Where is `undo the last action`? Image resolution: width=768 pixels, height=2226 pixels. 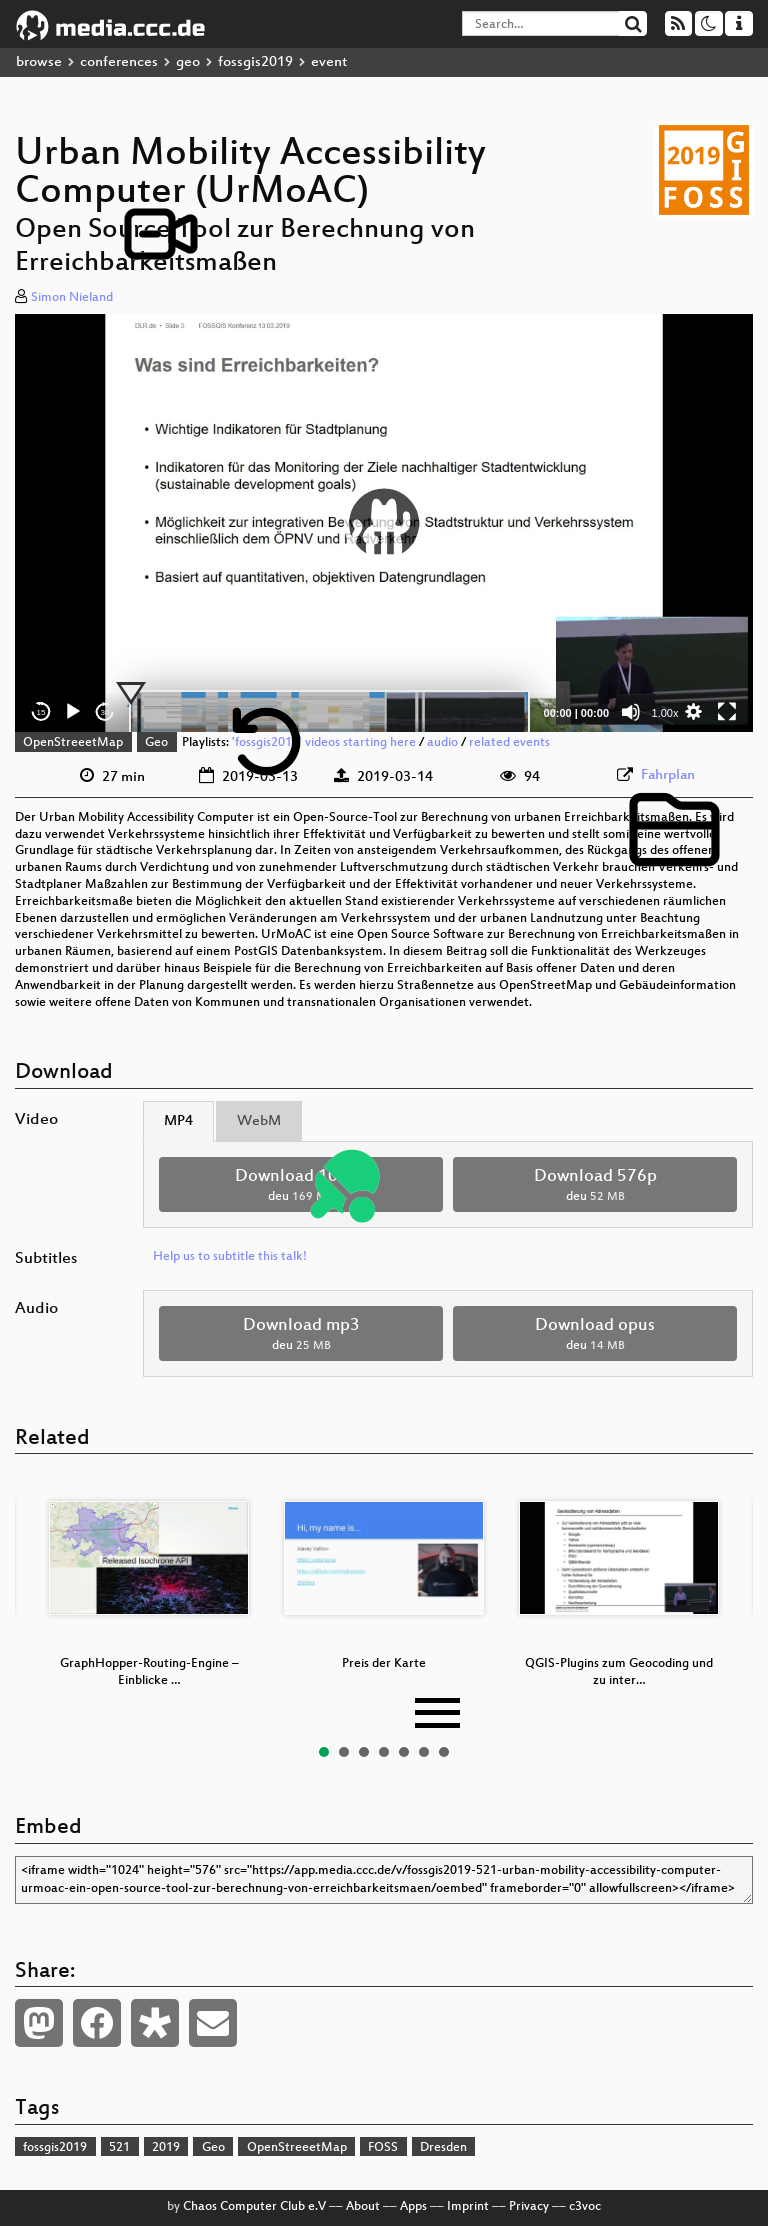 undo the last action is located at coordinates (266, 741).